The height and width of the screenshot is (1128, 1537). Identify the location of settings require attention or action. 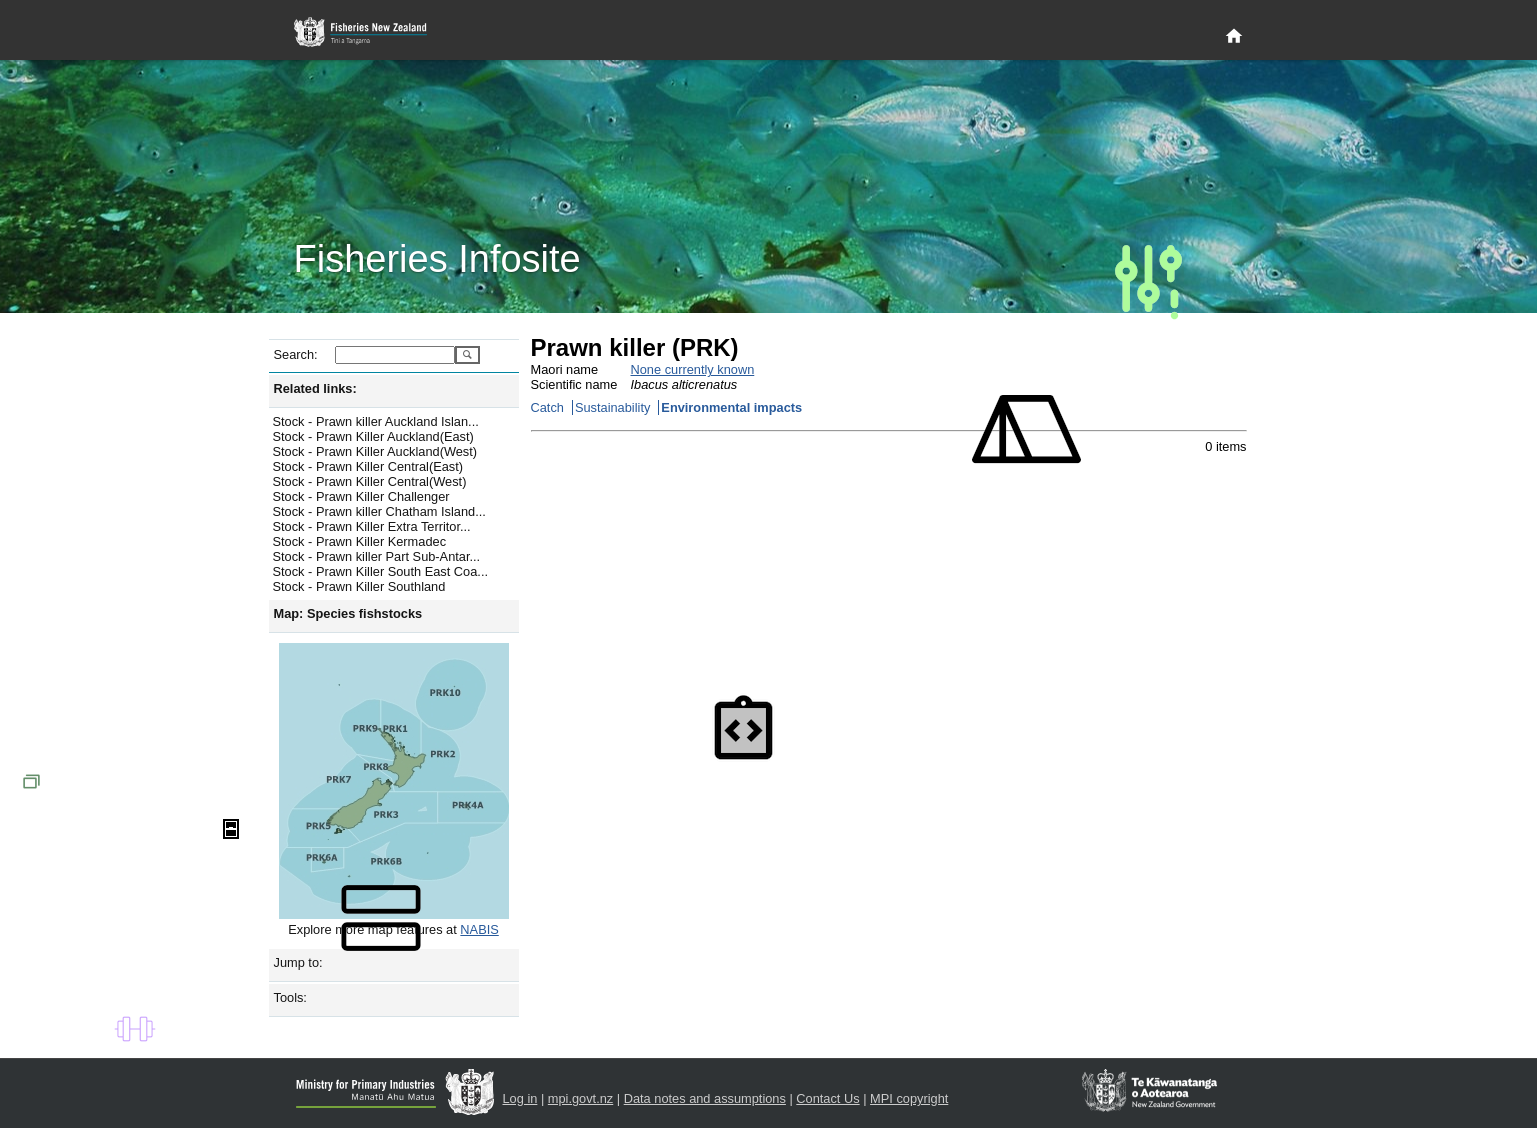
(1148, 278).